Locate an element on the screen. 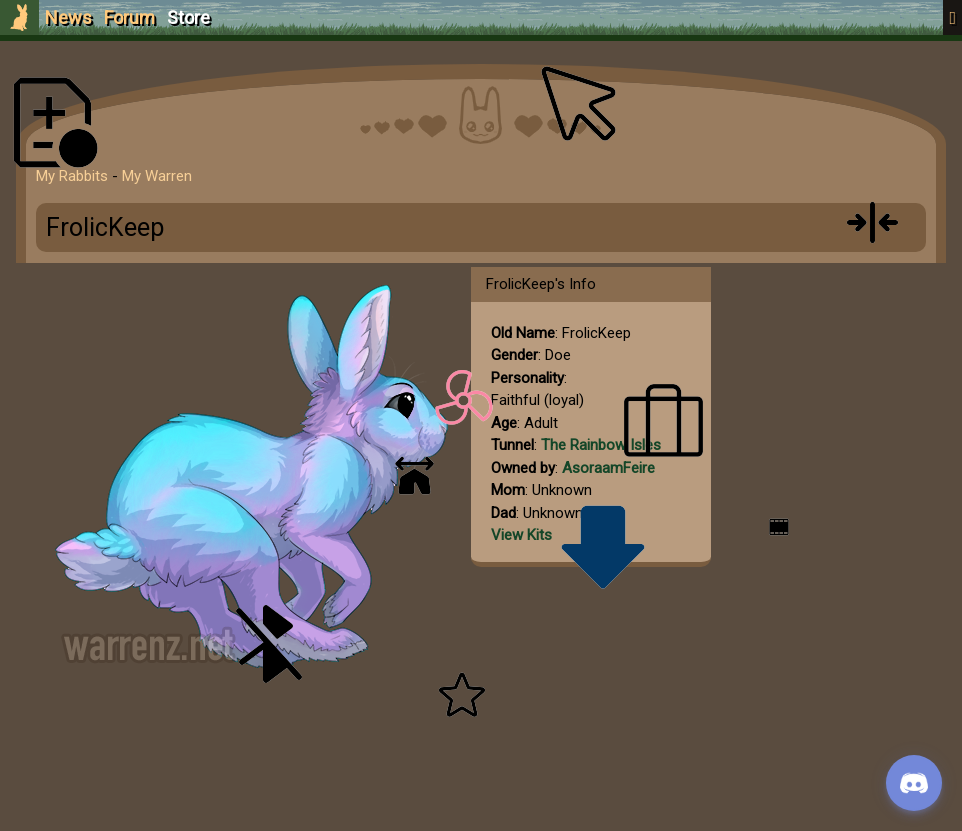 Image resolution: width=962 pixels, height=831 pixels. bluetooth is disabled or unavailable is located at coordinates (266, 644).